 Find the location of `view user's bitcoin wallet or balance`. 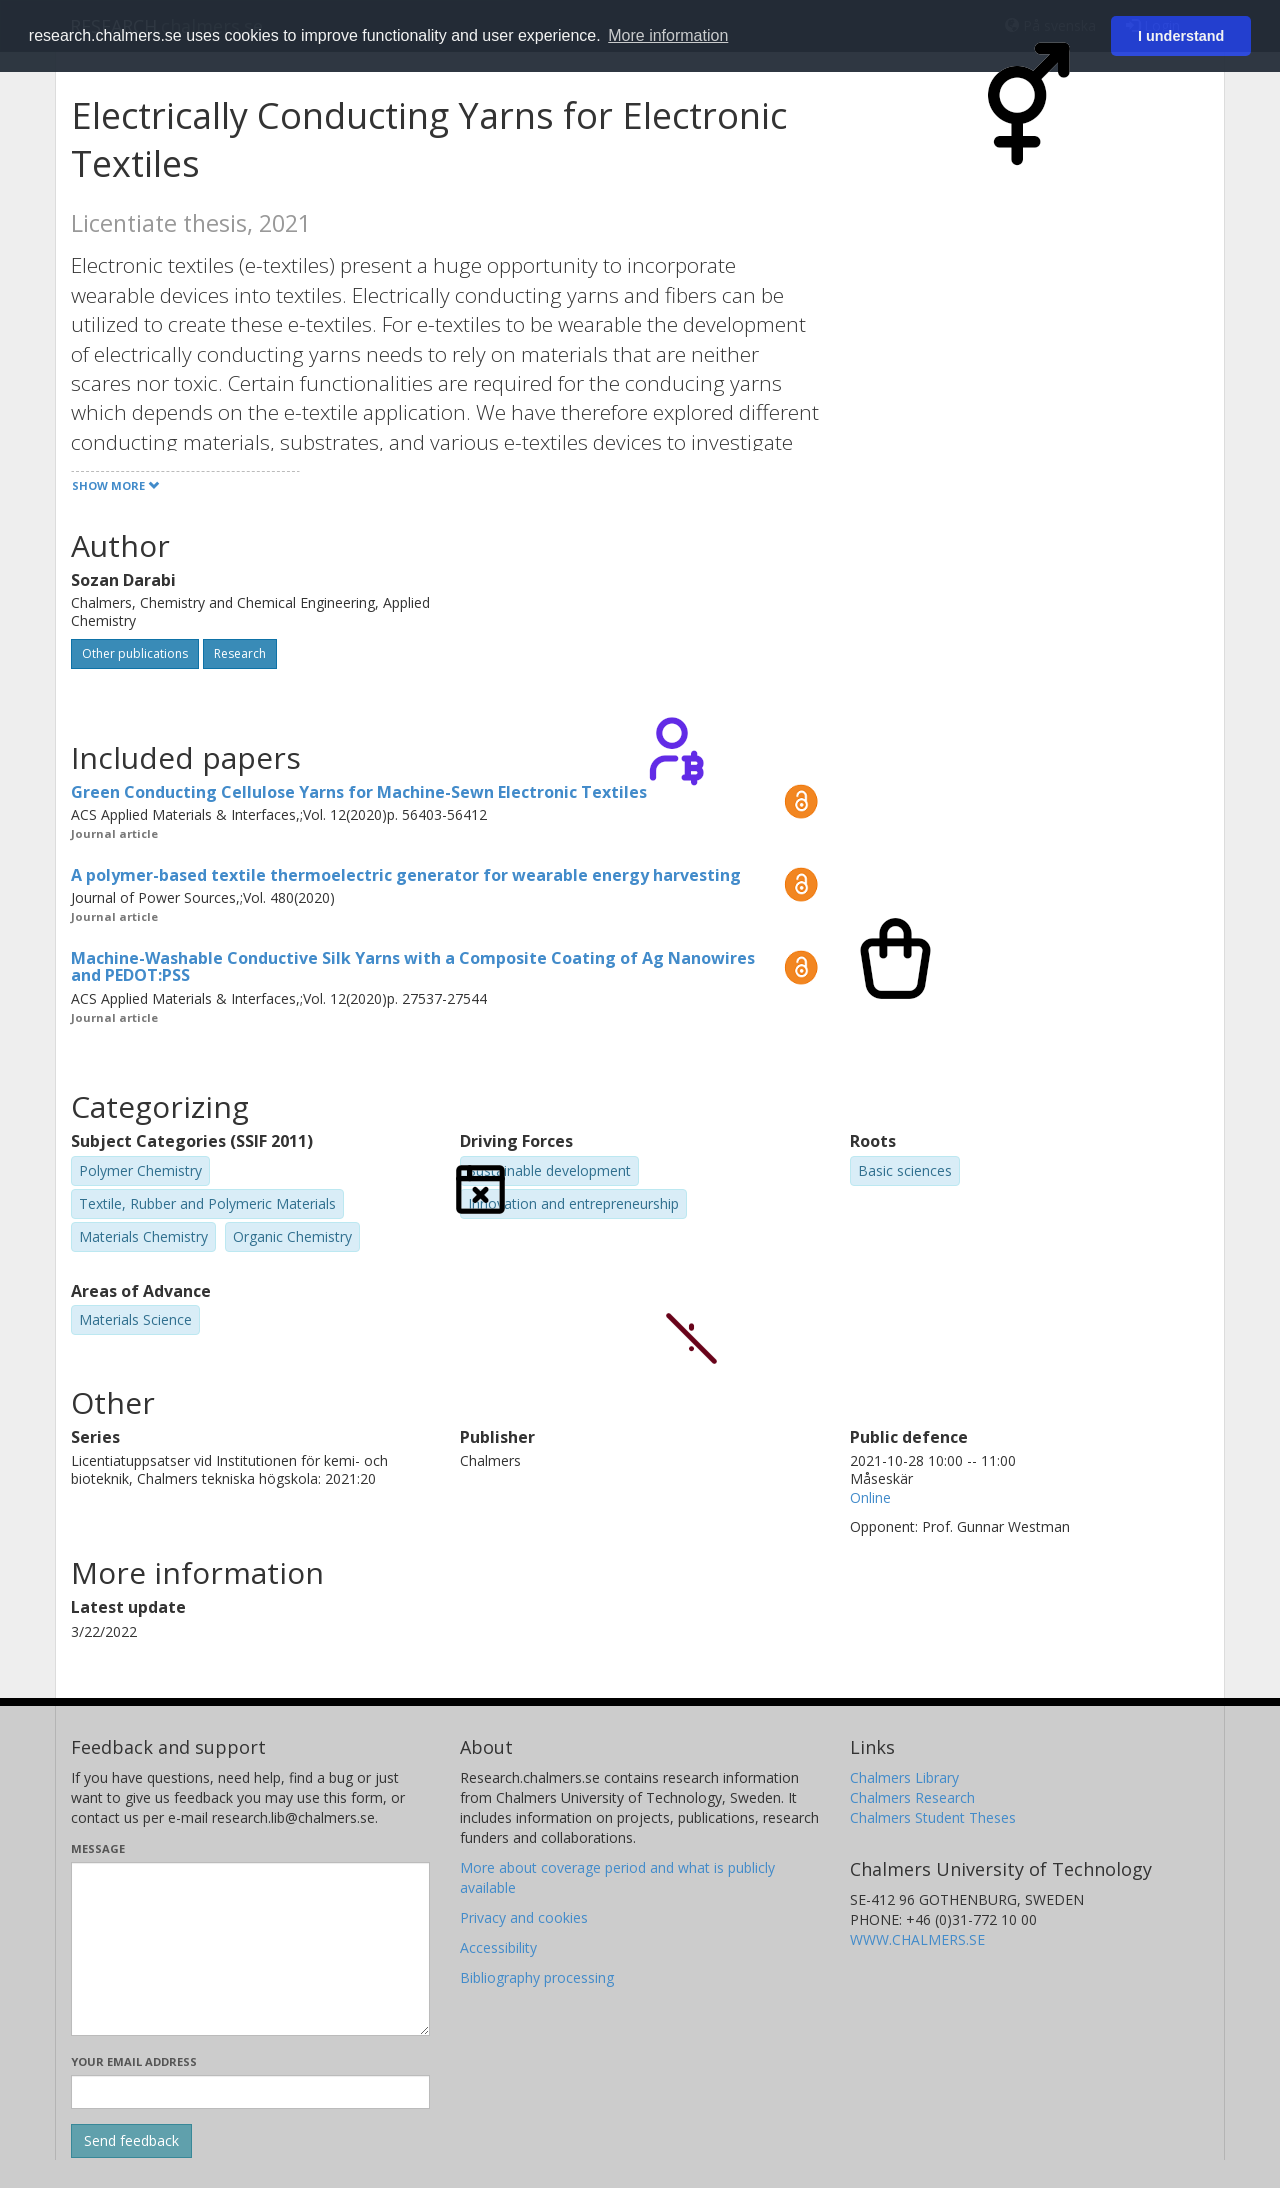

view user's bitcoin wallet or balance is located at coordinates (672, 749).